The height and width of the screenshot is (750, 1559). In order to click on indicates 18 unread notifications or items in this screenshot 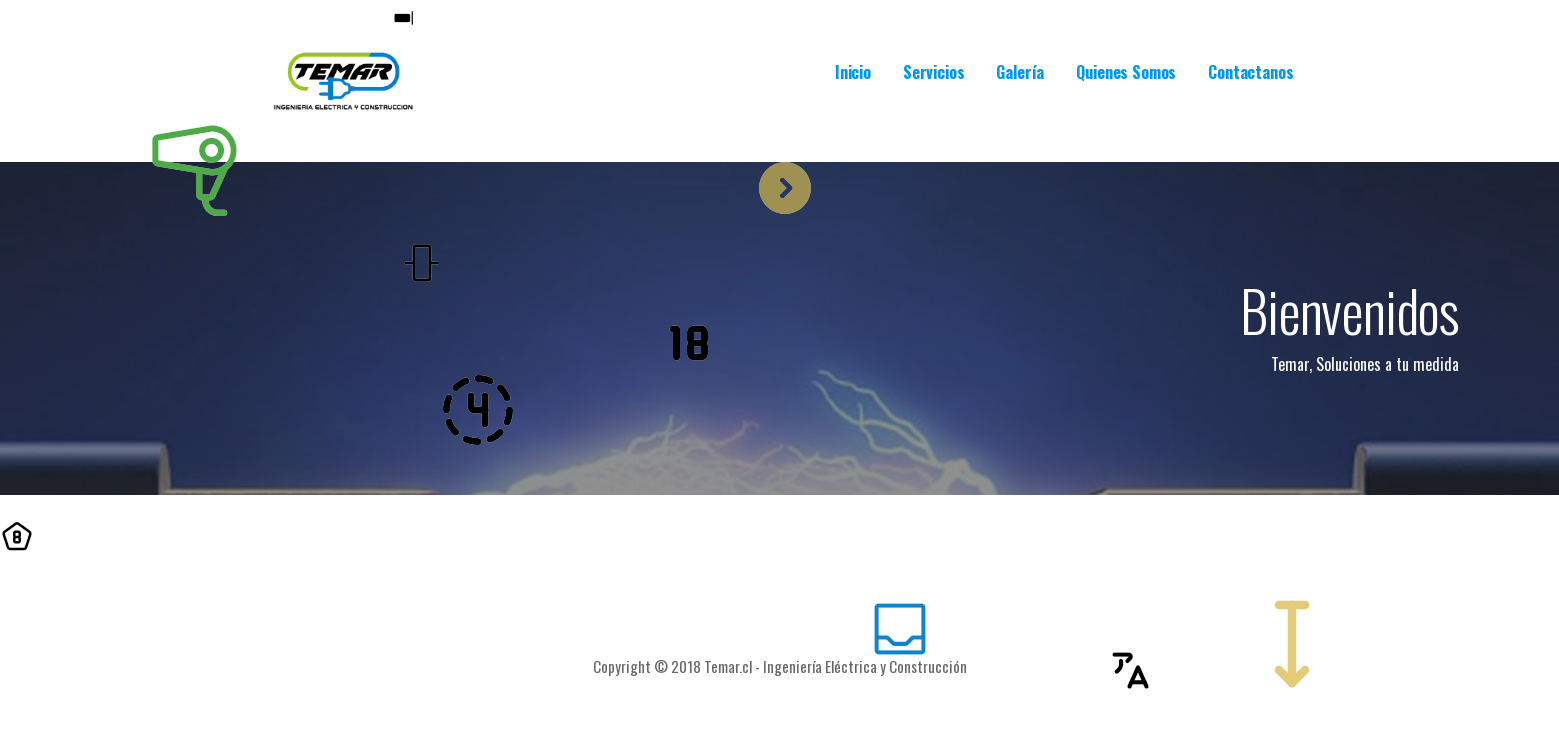, I will do `click(687, 343)`.